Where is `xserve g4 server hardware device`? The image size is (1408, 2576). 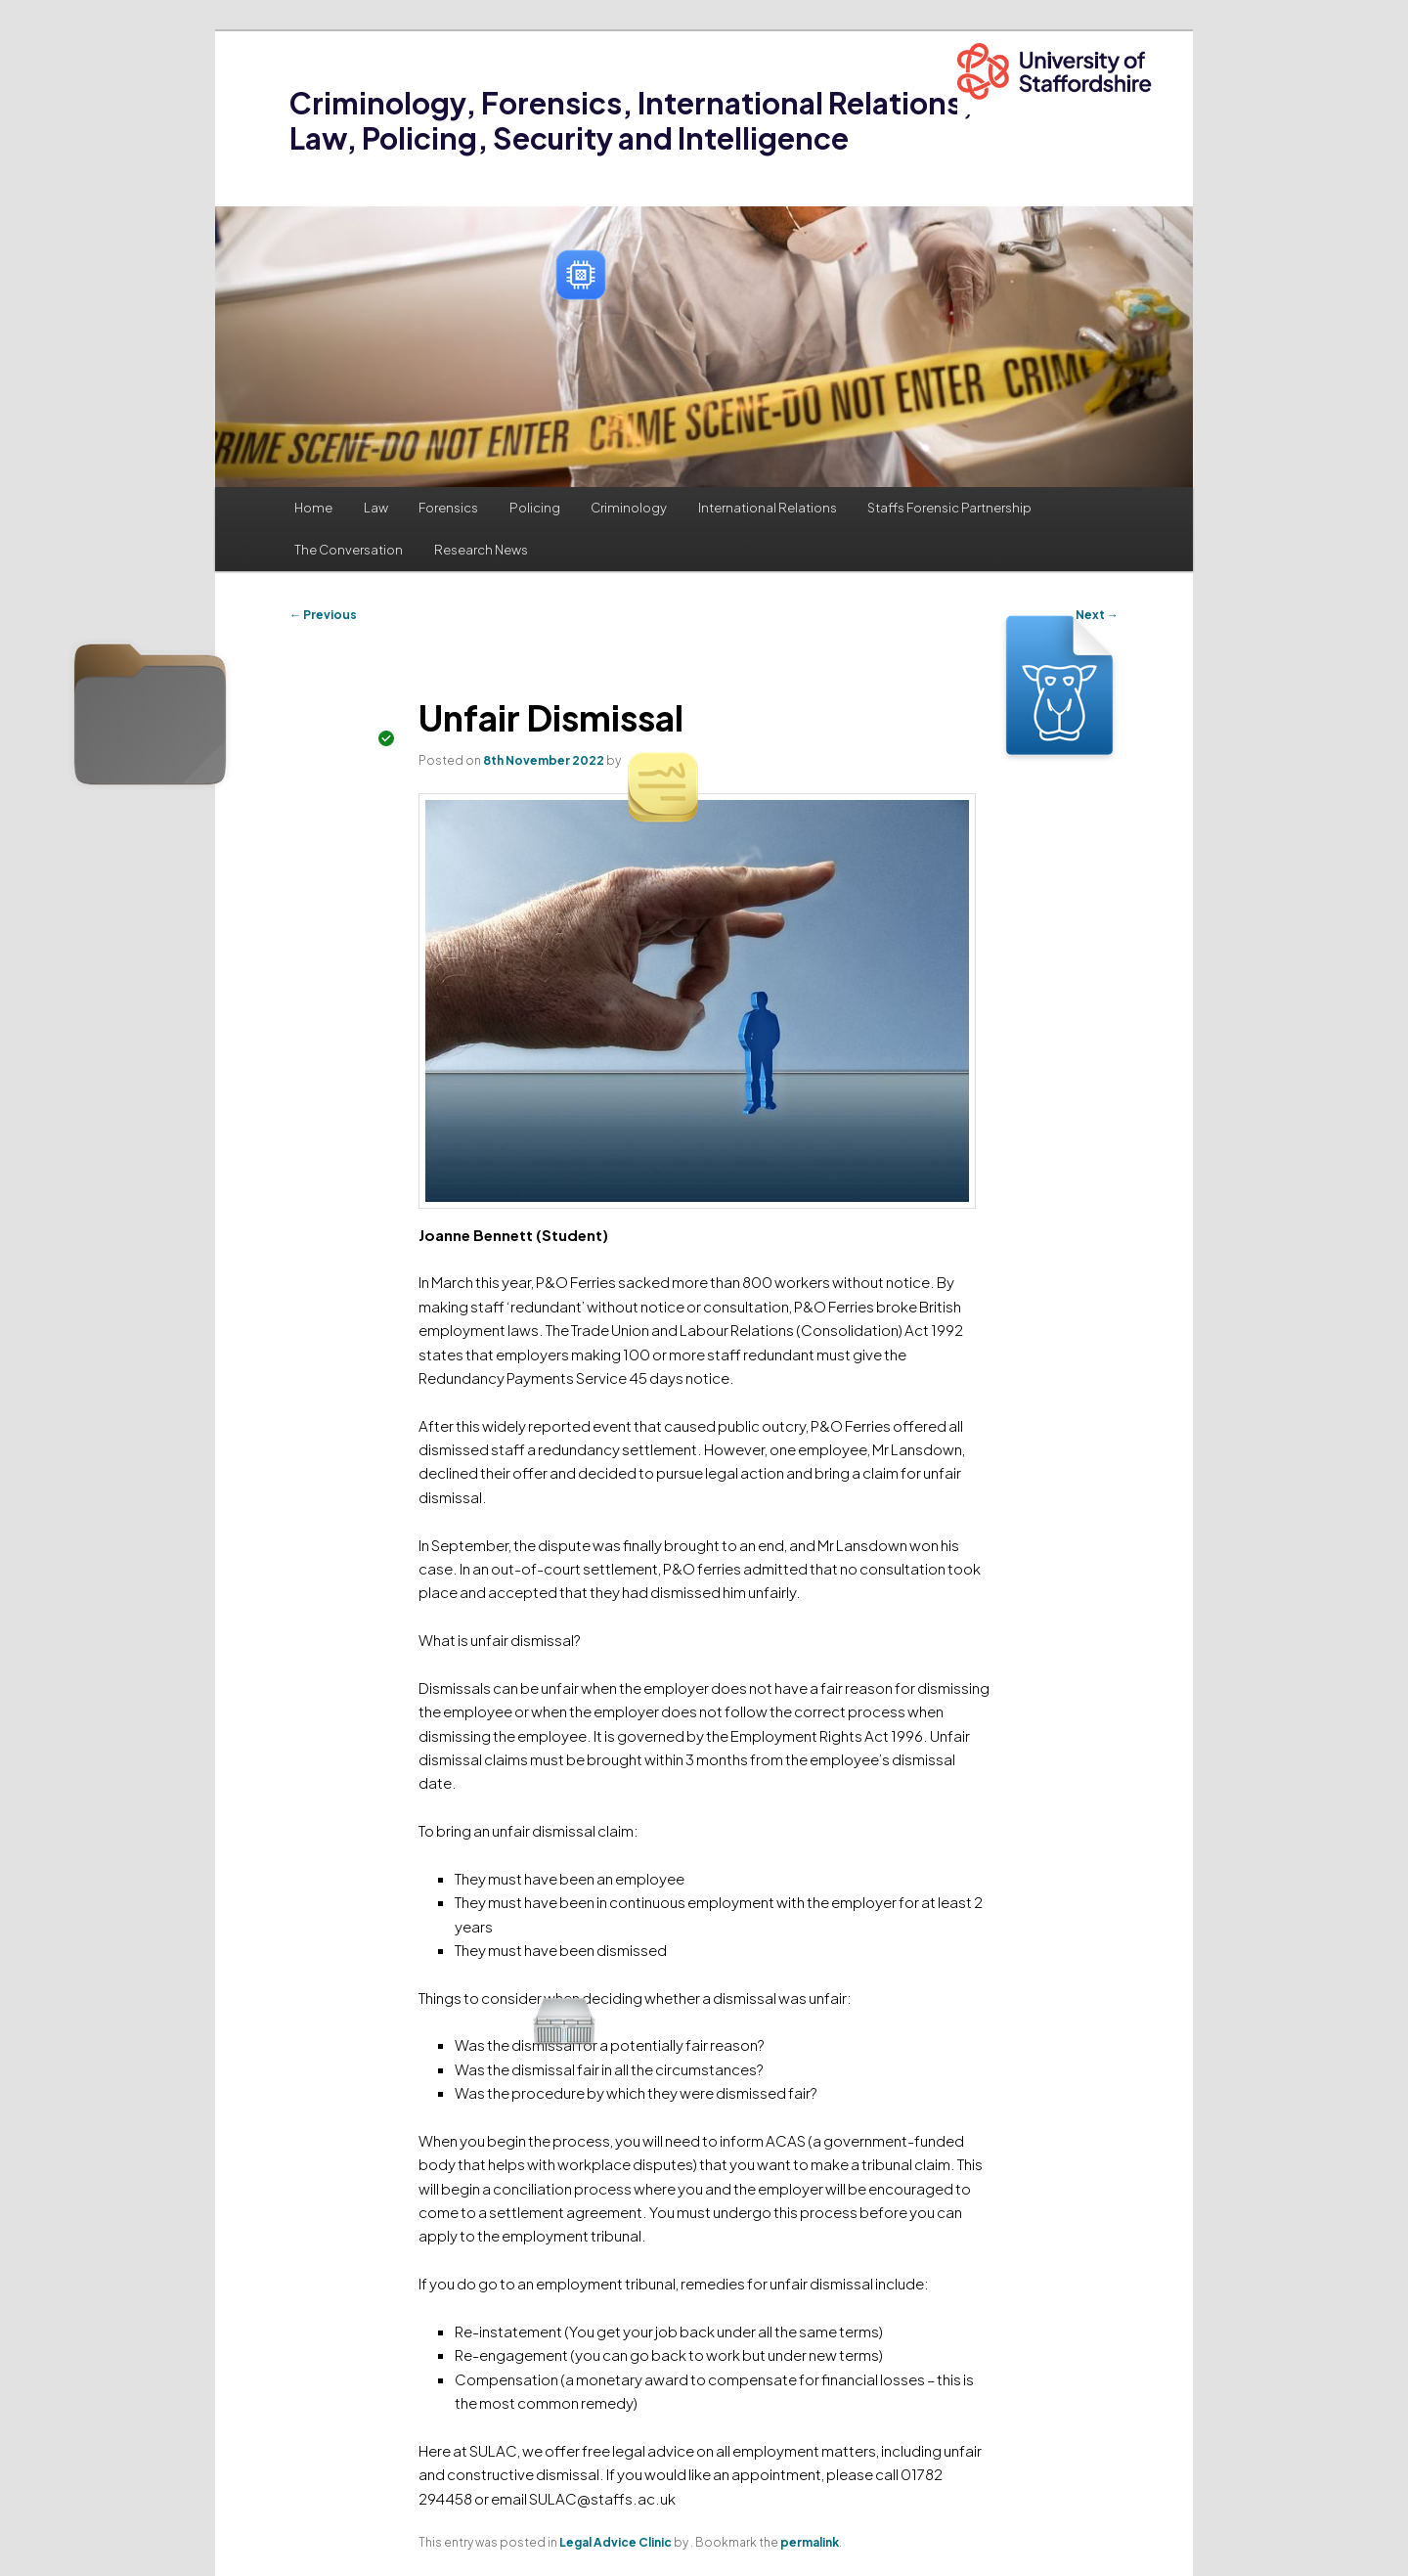
xserve g4 server hardware device is located at coordinates (564, 2020).